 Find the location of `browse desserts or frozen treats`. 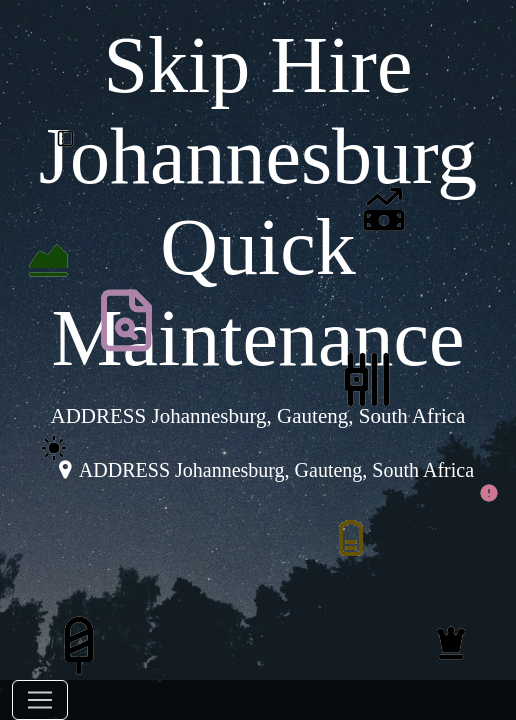

browse desserts or frozen treats is located at coordinates (79, 645).